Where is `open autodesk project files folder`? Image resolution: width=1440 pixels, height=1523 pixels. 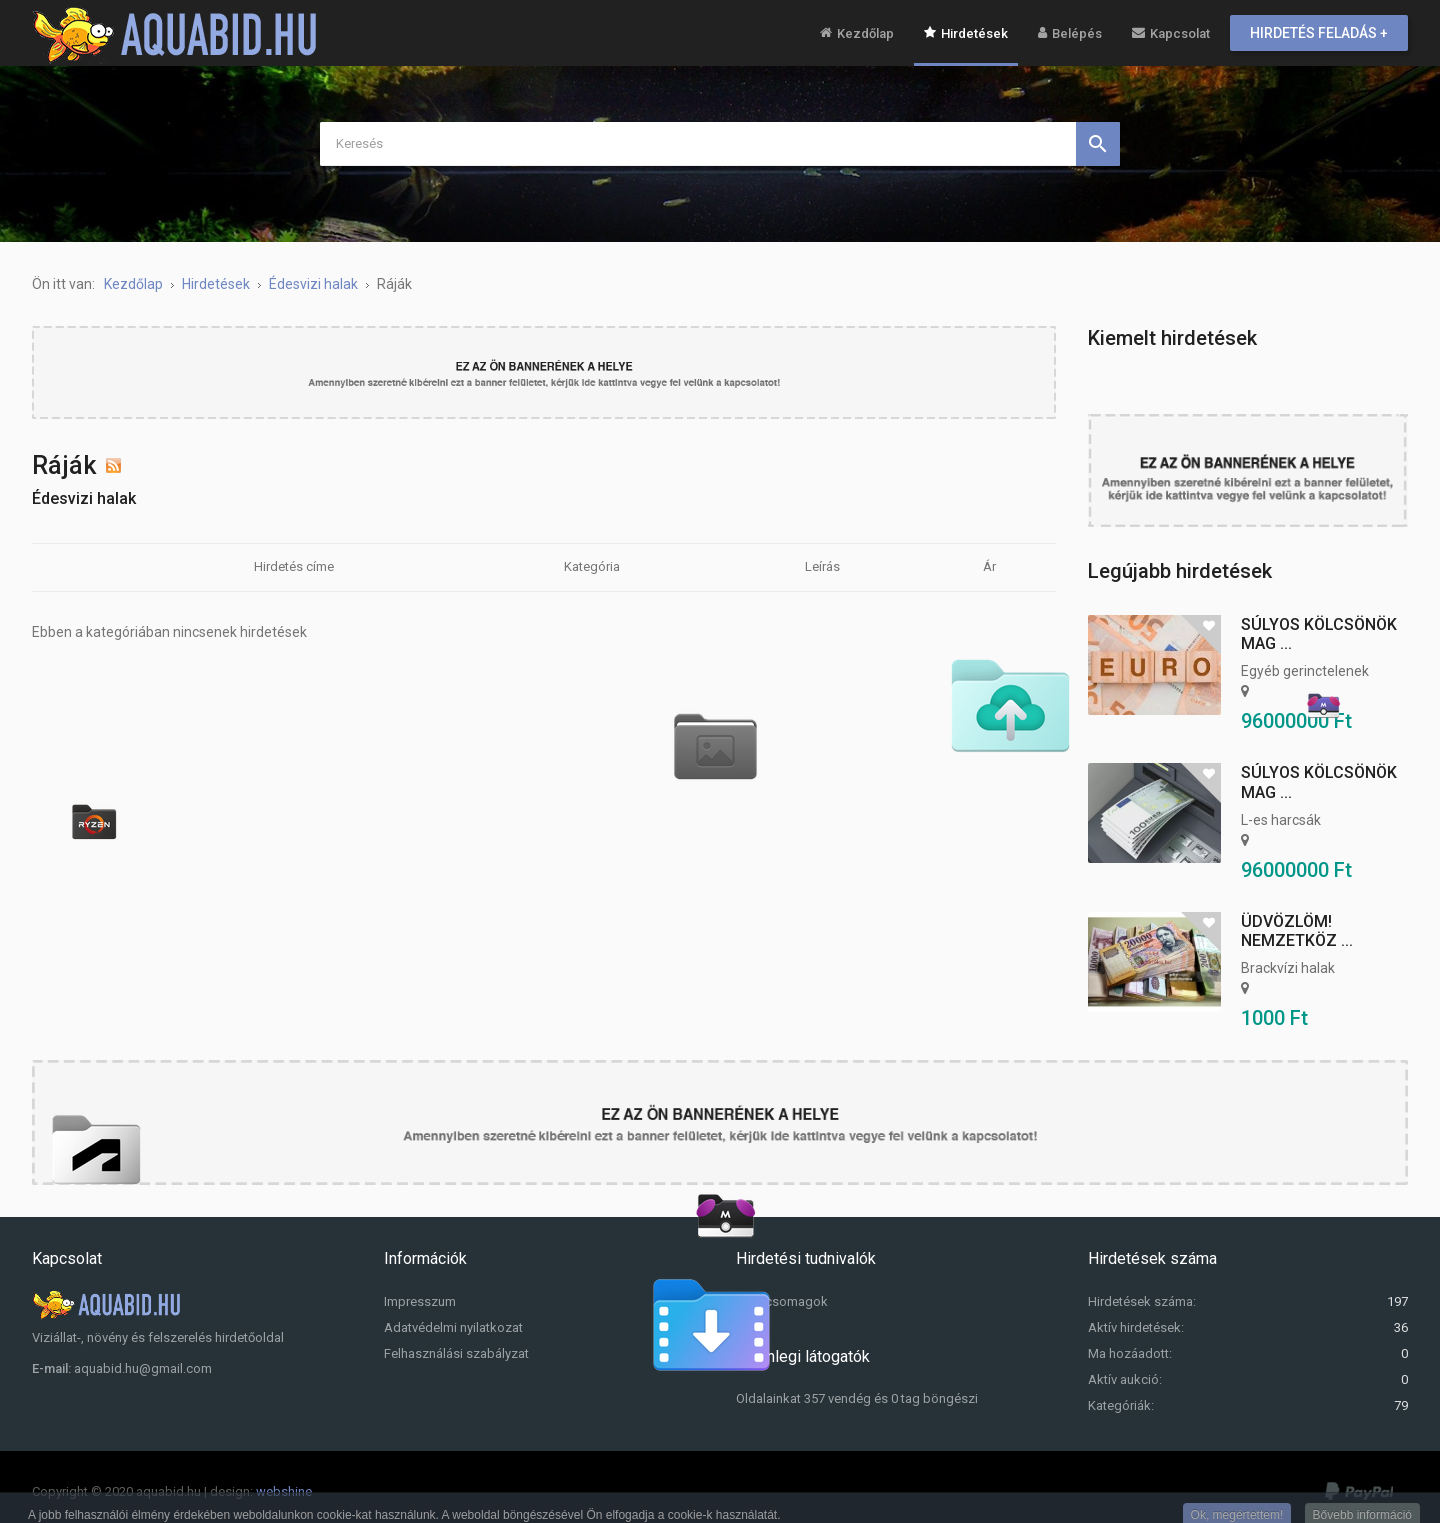 open autodesk project files folder is located at coordinates (96, 1152).